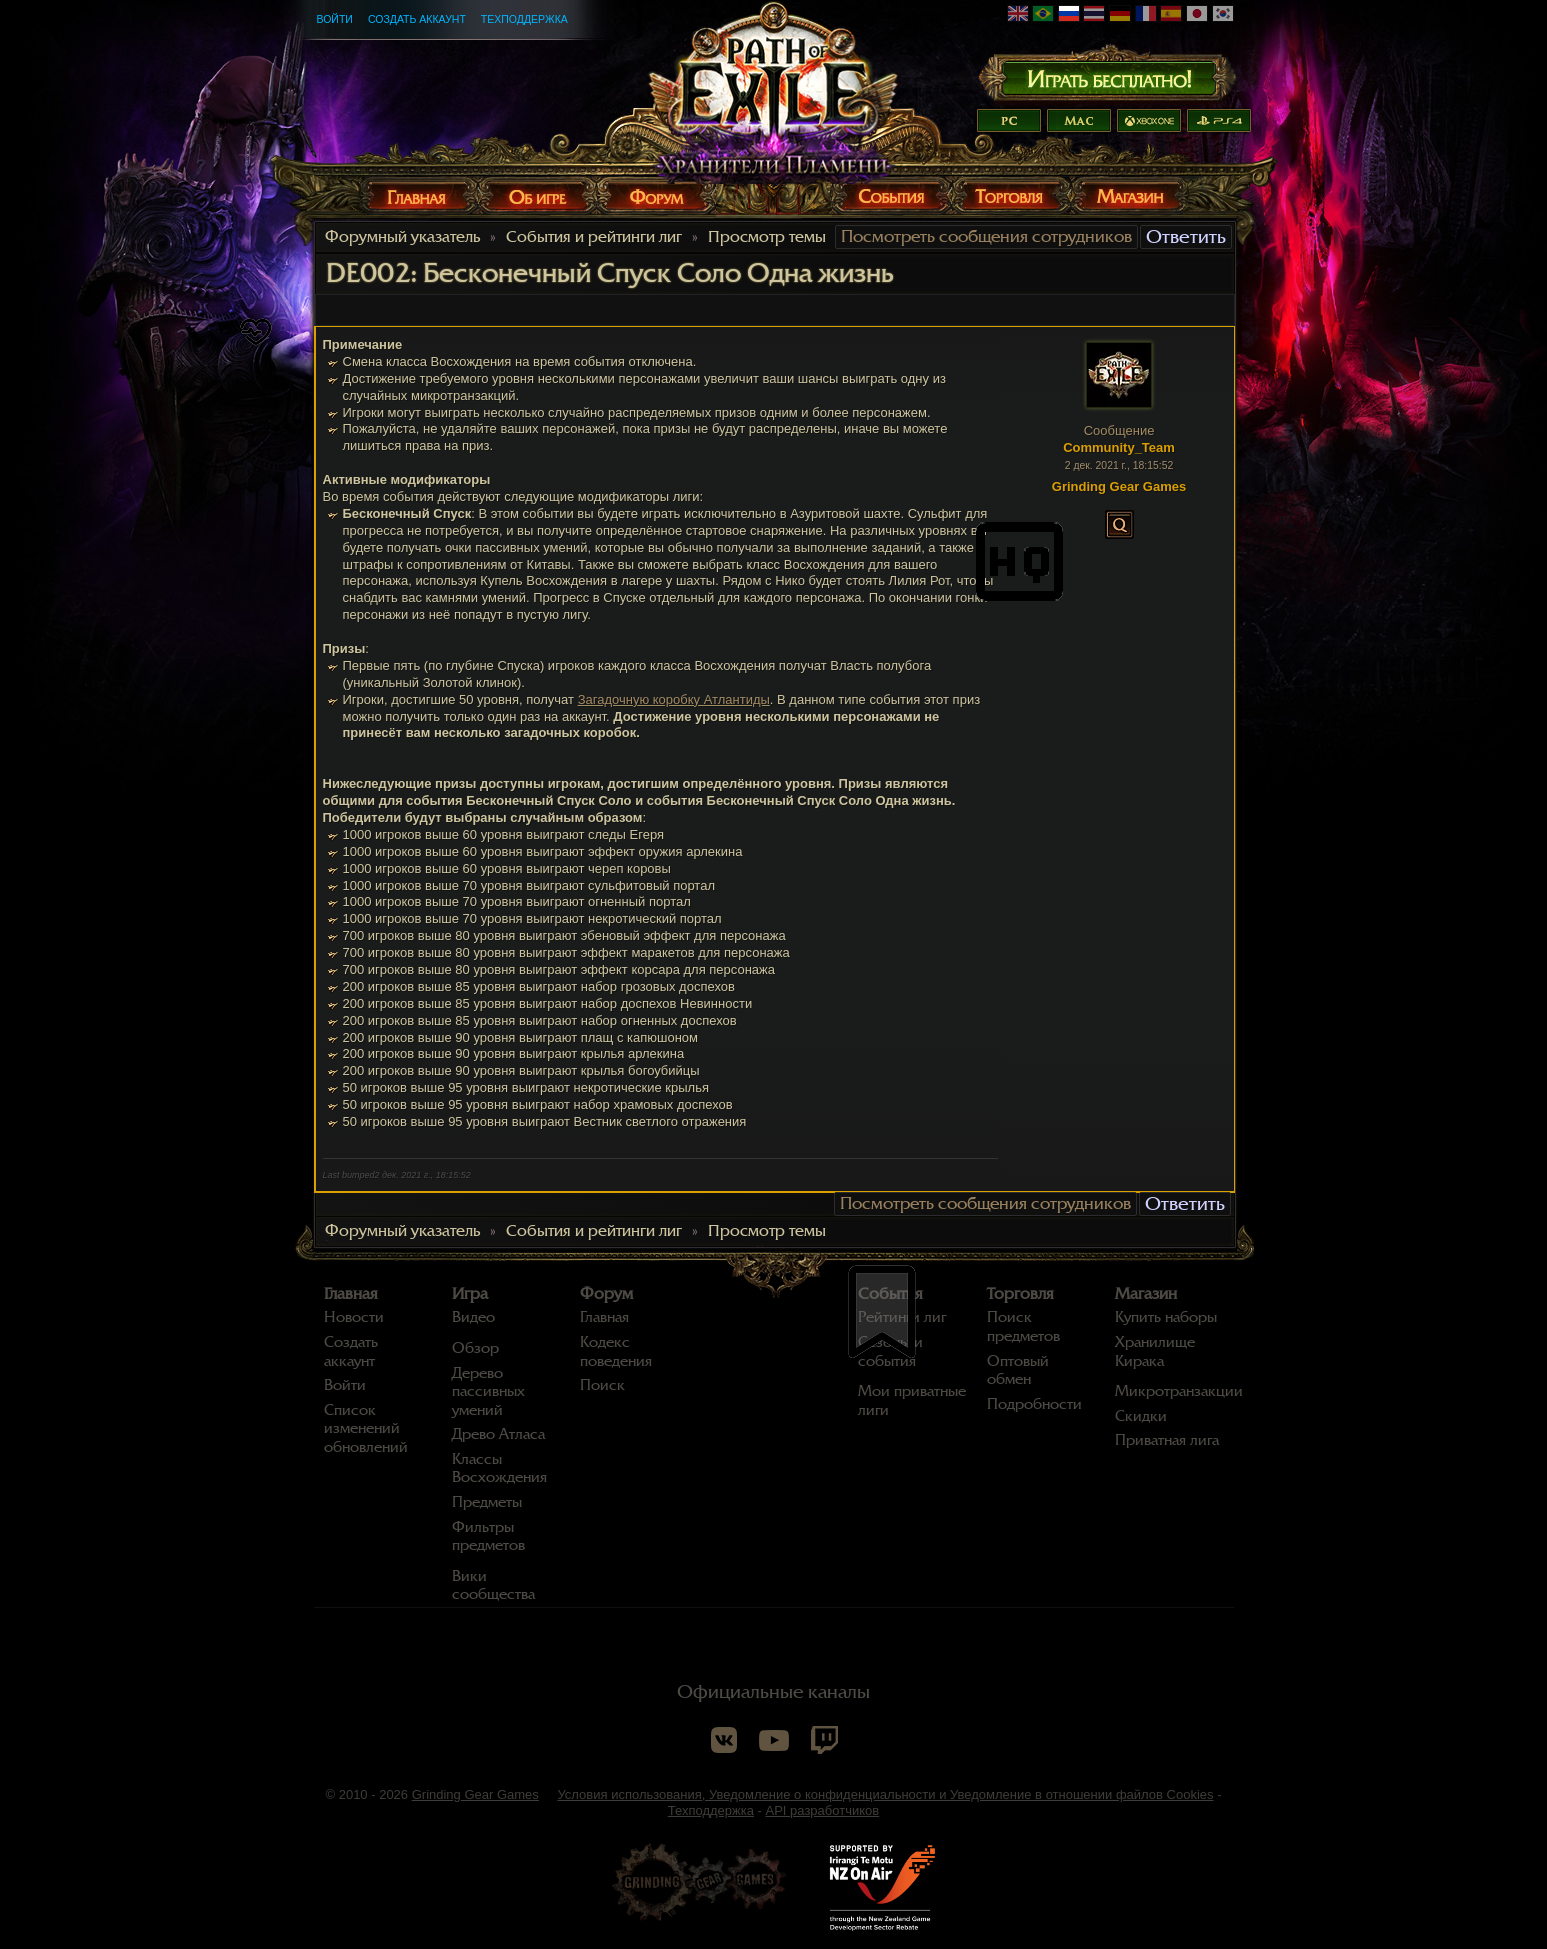 The height and width of the screenshot is (1949, 1547). Describe the element at coordinates (256, 331) in the screenshot. I see `view health or fitness data` at that location.